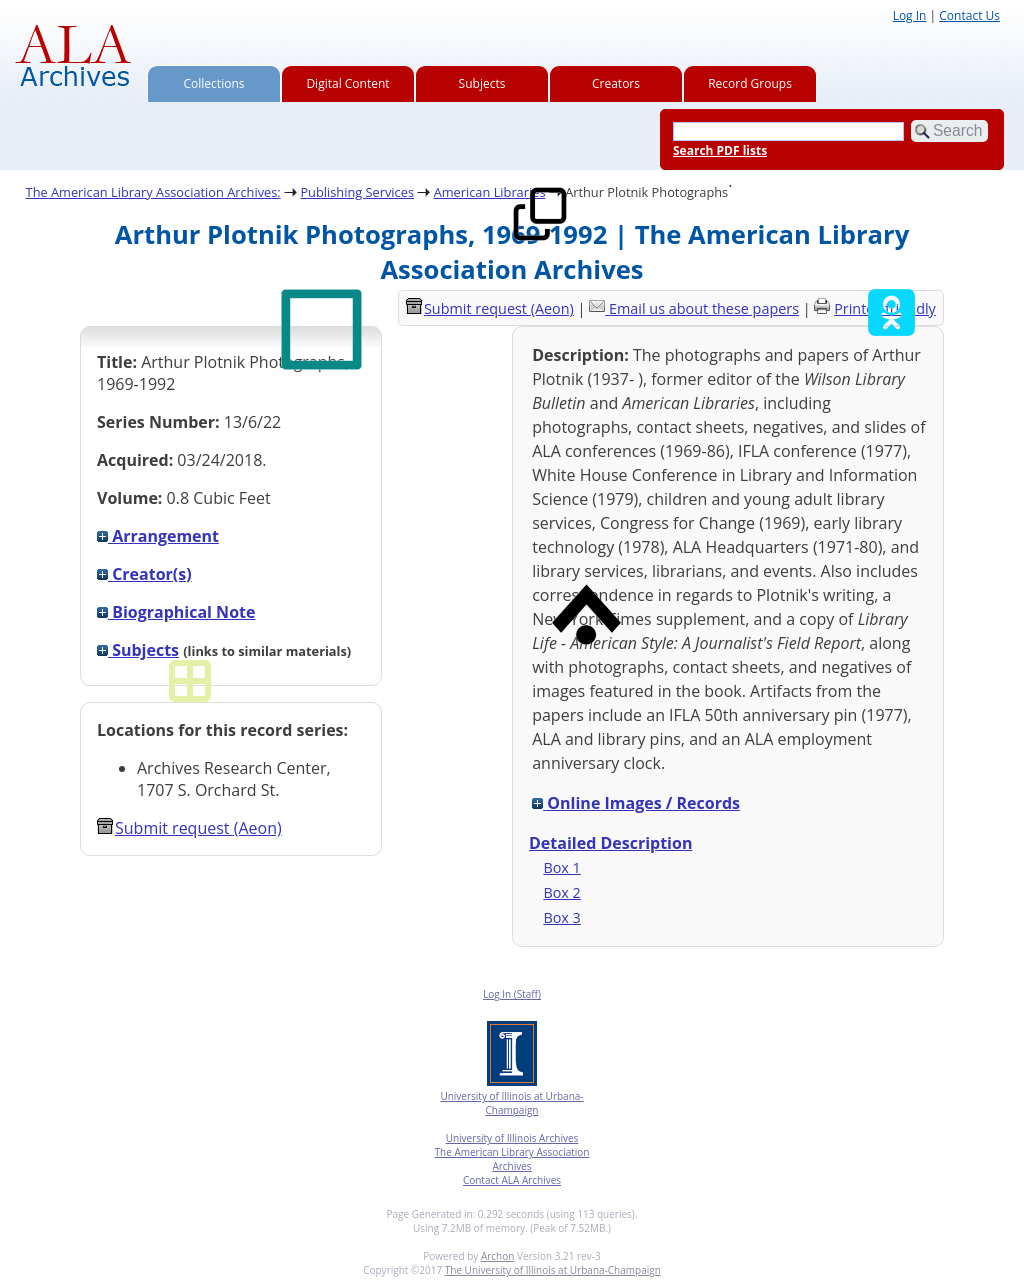 The height and width of the screenshot is (1287, 1024). I want to click on upptime status monitoring service logo, so click(586, 614).